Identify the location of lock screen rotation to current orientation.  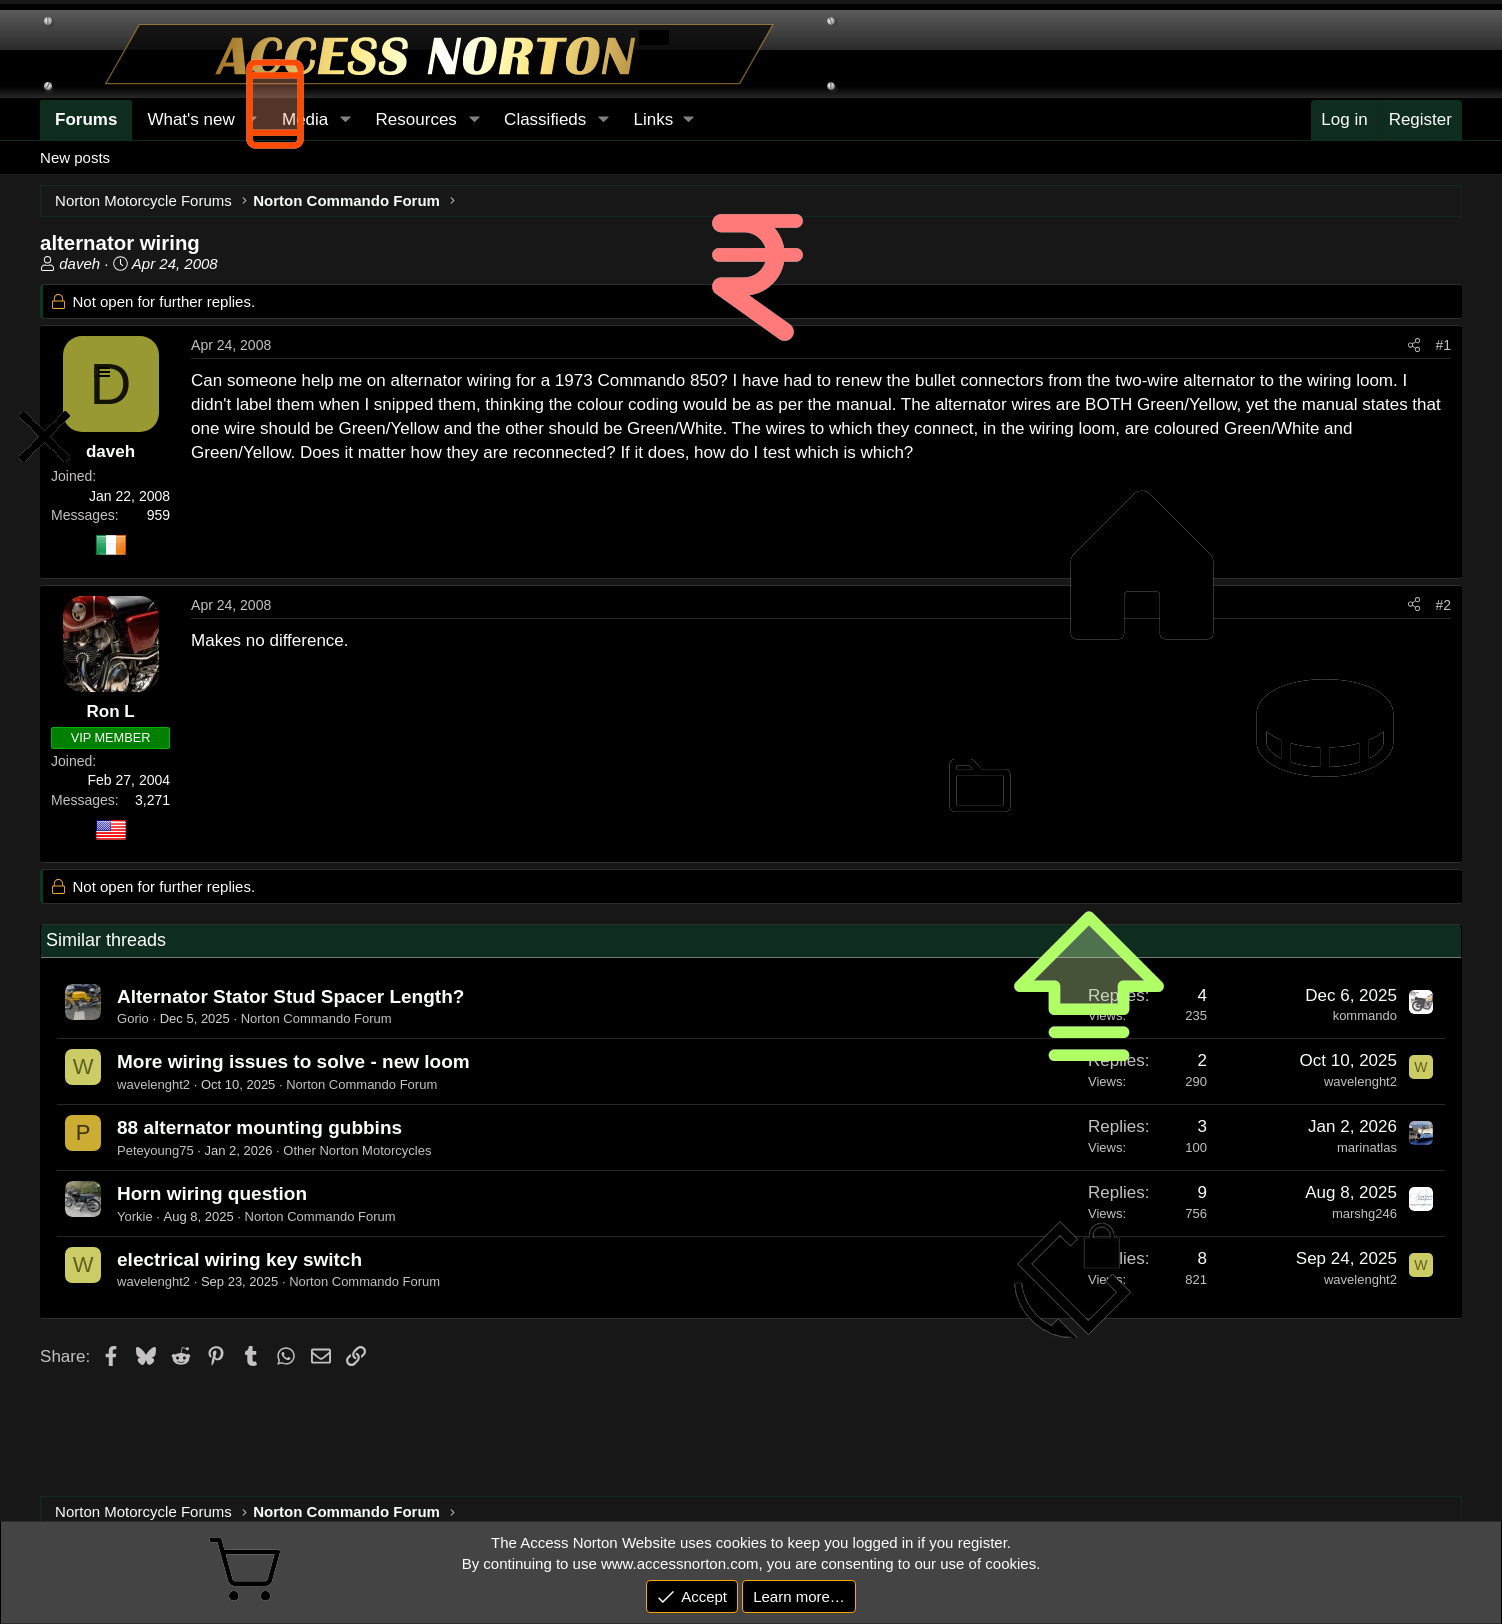
(1074, 1278).